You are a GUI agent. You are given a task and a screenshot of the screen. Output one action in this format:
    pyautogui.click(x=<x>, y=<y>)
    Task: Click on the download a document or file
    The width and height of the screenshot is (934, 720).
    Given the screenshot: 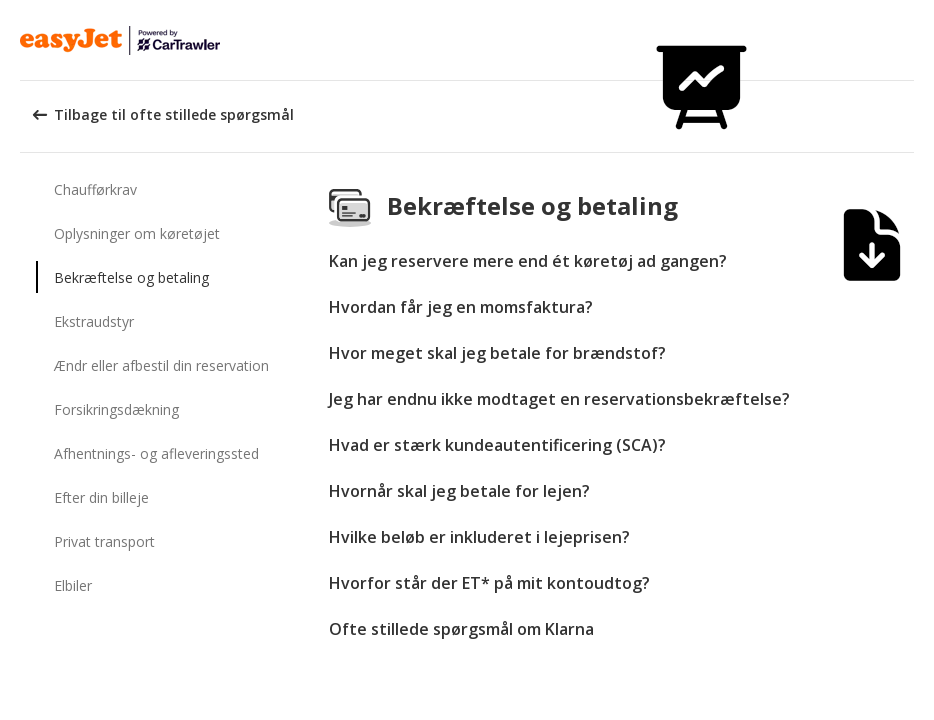 What is the action you would take?
    pyautogui.click(x=872, y=245)
    